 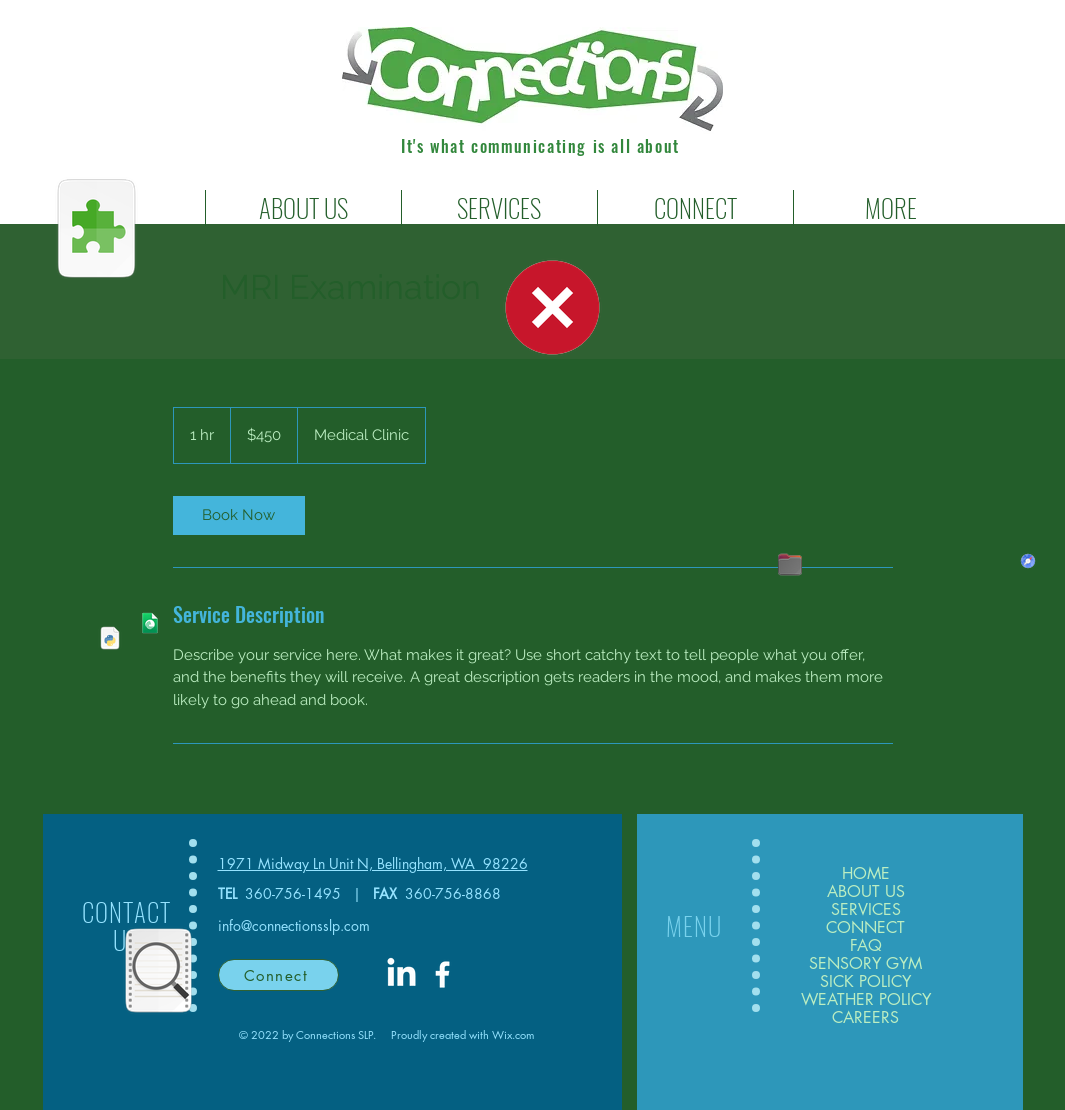 I want to click on a torrent file ready to open with BitTorrent client, so click(x=150, y=623).